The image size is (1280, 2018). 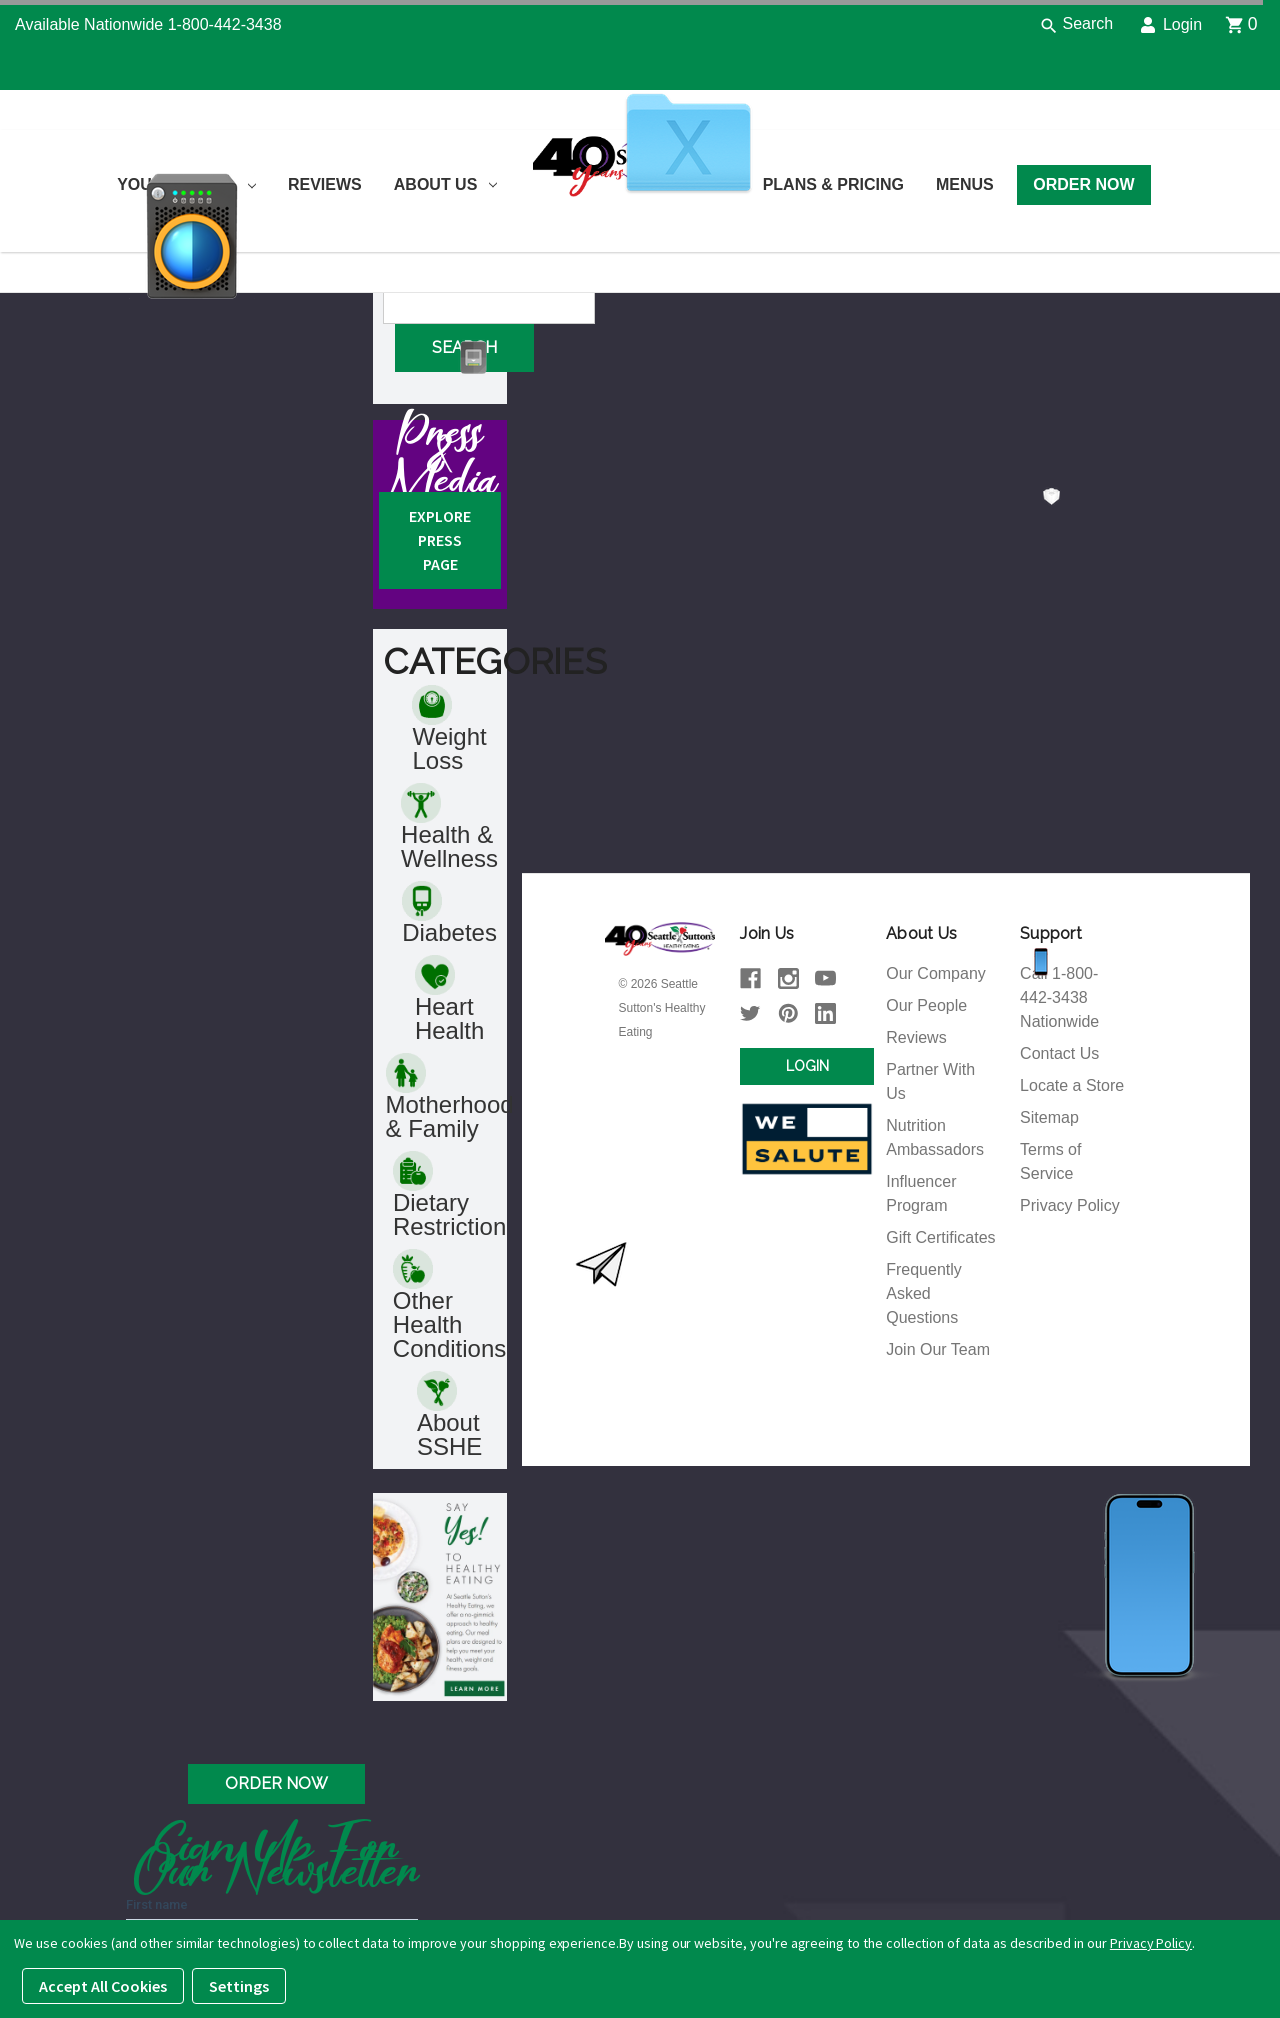 I want to click on access RAID storage configuration settings, so click(x=192, y=236).